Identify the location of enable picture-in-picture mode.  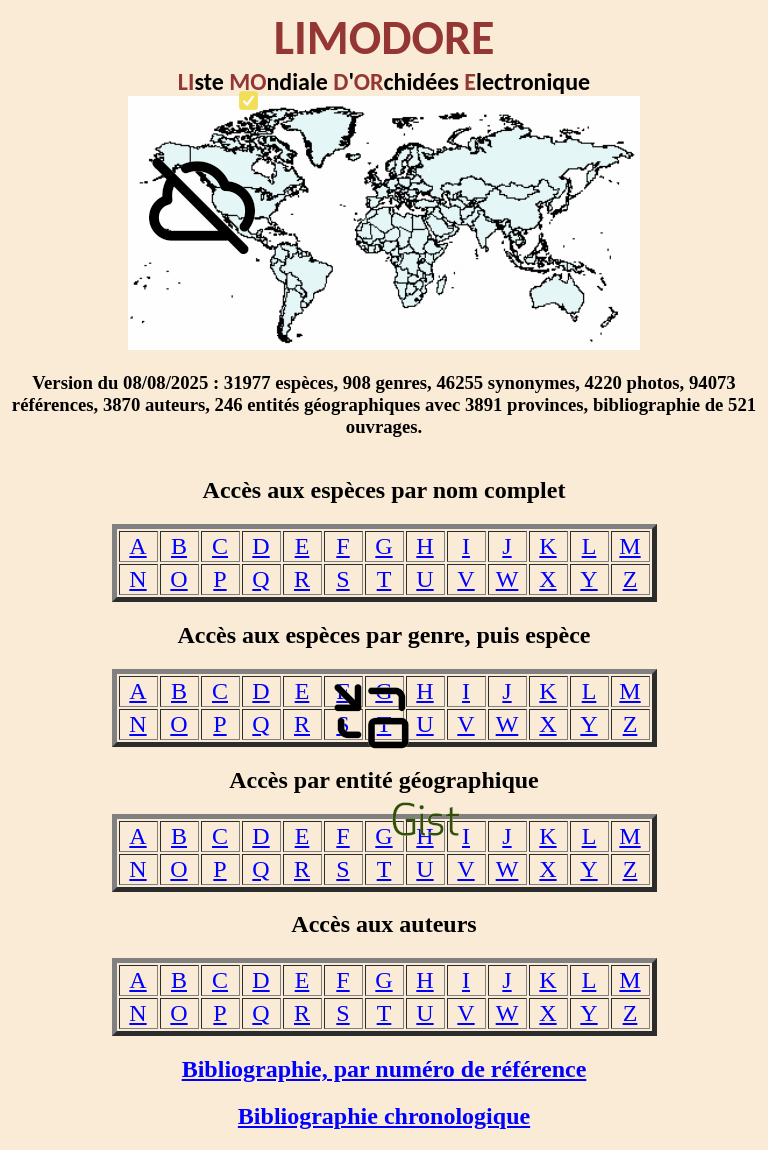
(371, 714).